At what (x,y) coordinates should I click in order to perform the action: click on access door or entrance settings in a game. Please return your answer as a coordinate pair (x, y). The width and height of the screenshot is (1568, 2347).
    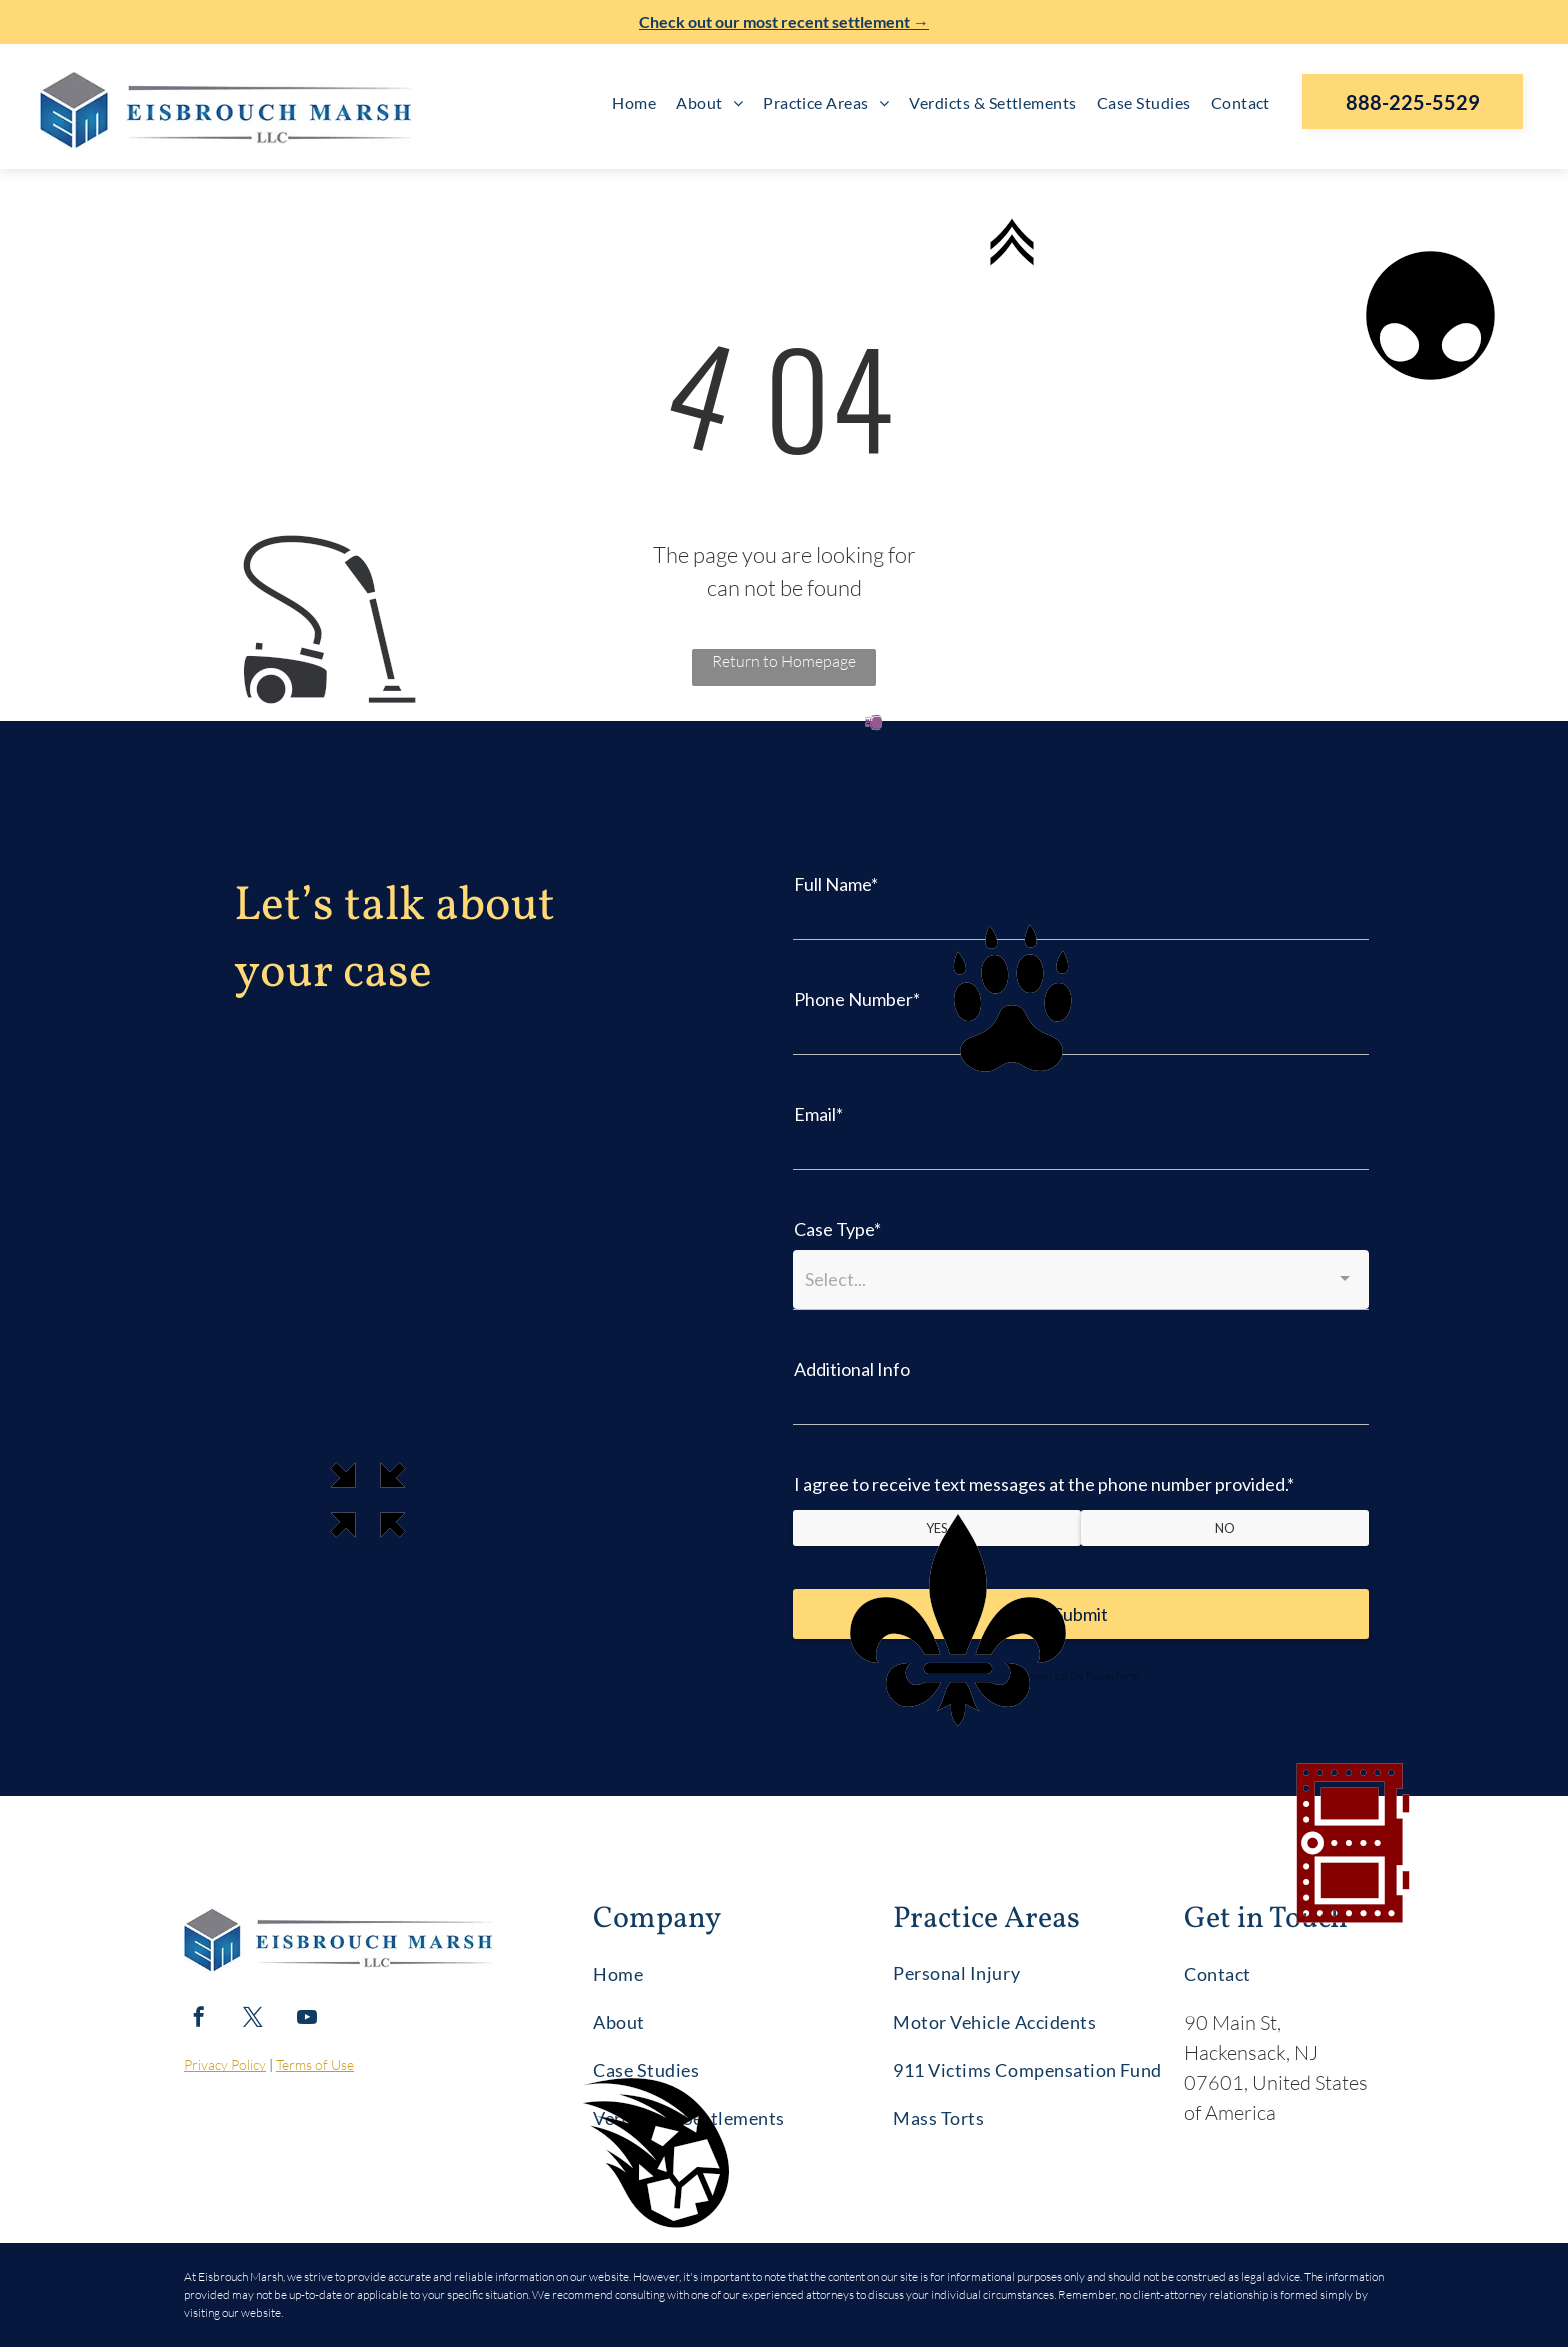
    Looking at the image, I should click on (1353, 1843).